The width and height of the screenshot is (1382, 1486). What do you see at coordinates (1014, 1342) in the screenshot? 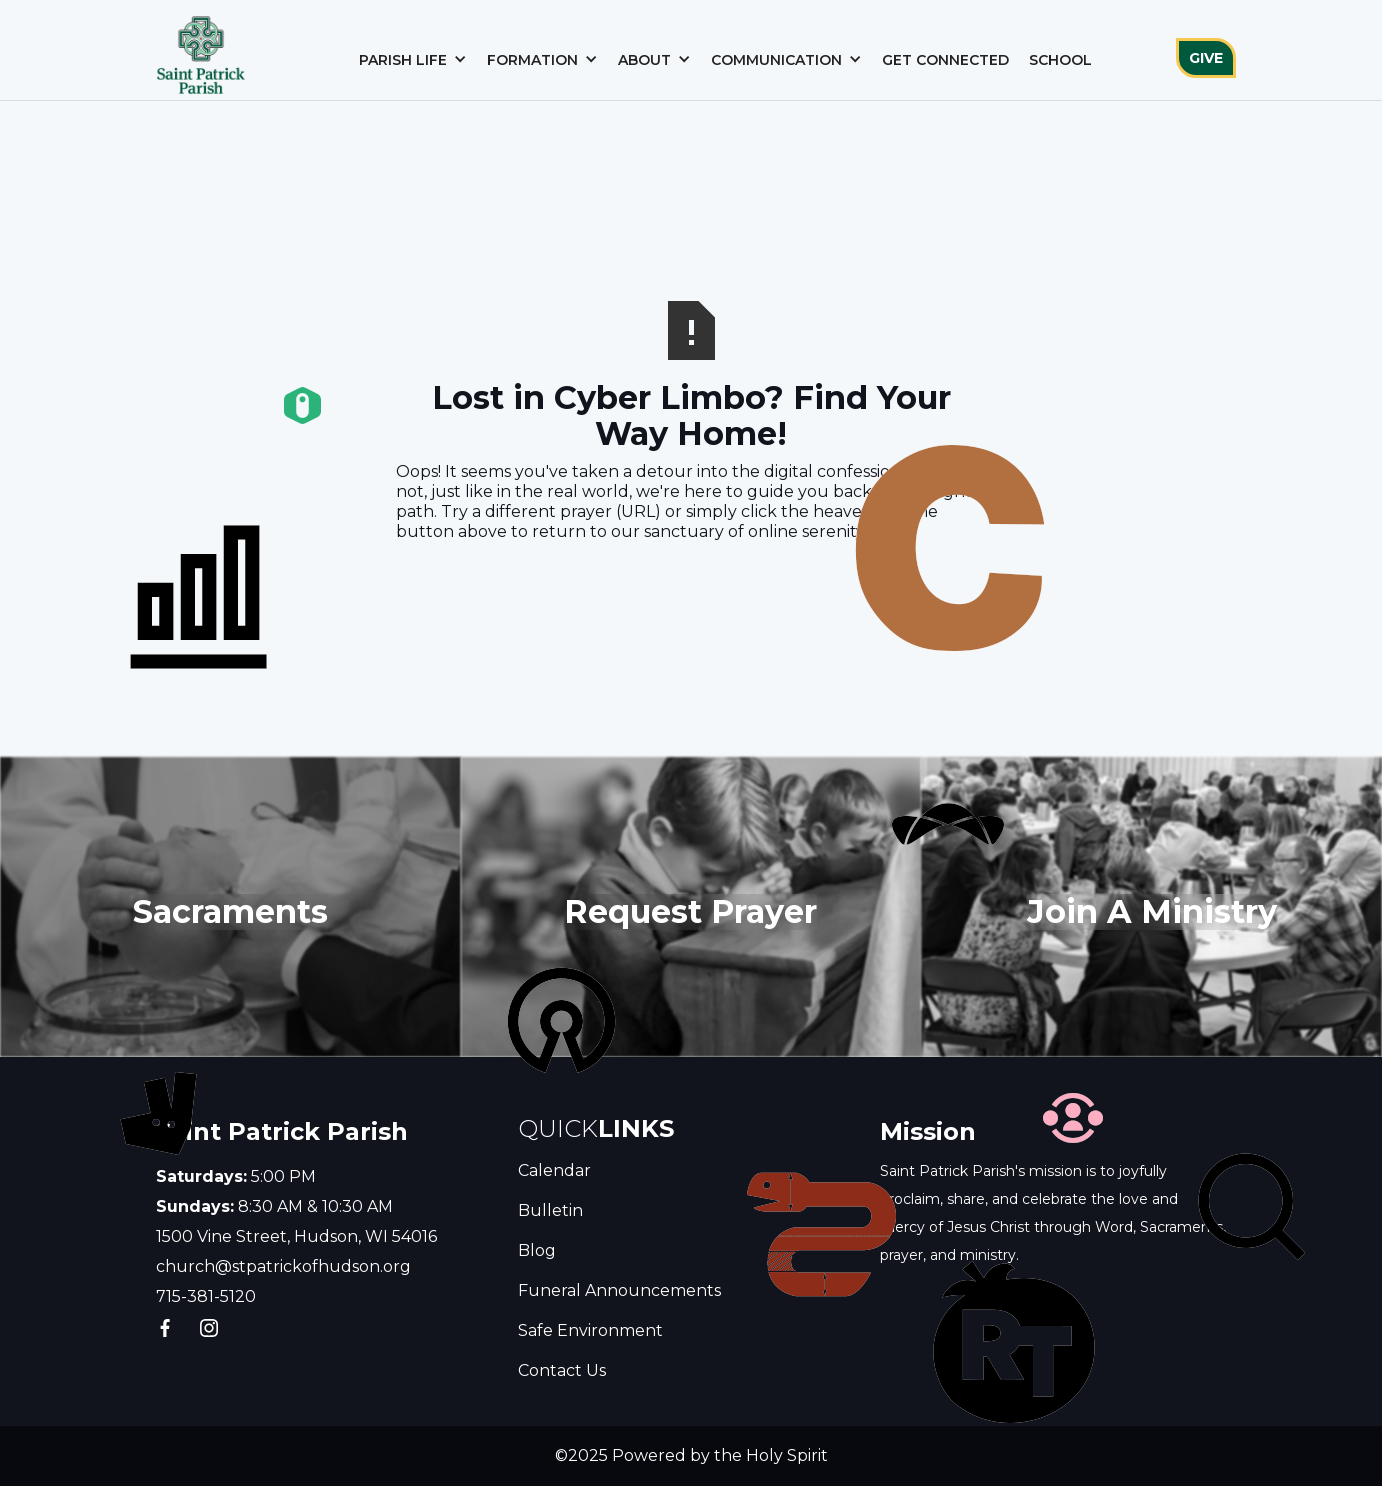
I see `visit rotten tomatoes website` at bounding box center [1014, 1342].